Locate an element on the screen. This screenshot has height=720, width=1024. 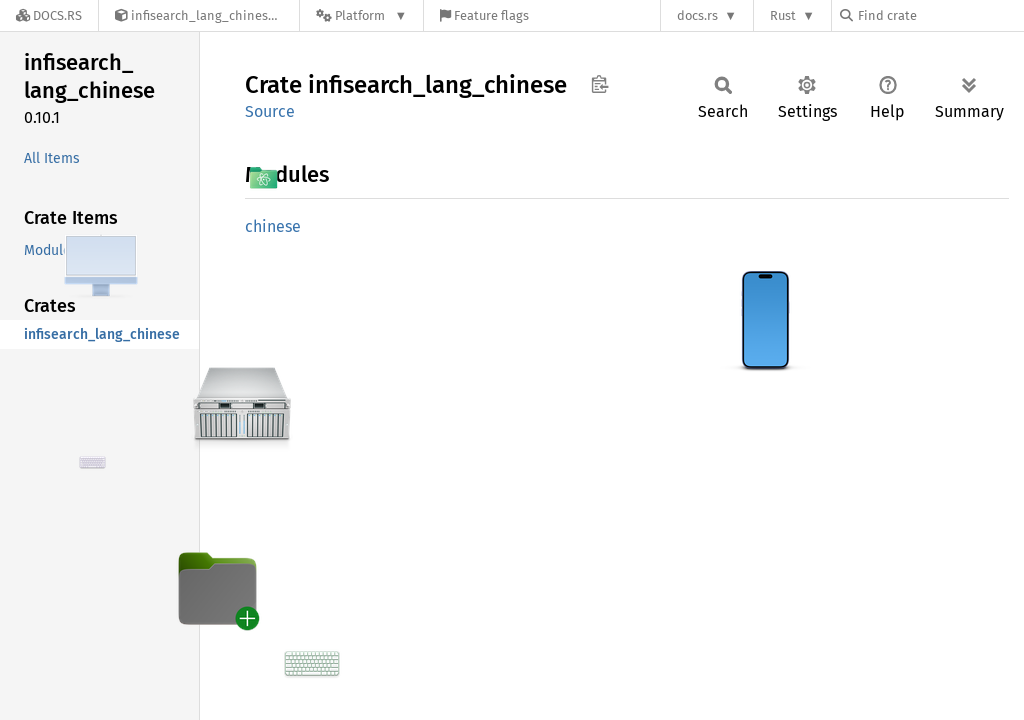
indicates a blue iMac device in your system is located at coordinates (101, 264).